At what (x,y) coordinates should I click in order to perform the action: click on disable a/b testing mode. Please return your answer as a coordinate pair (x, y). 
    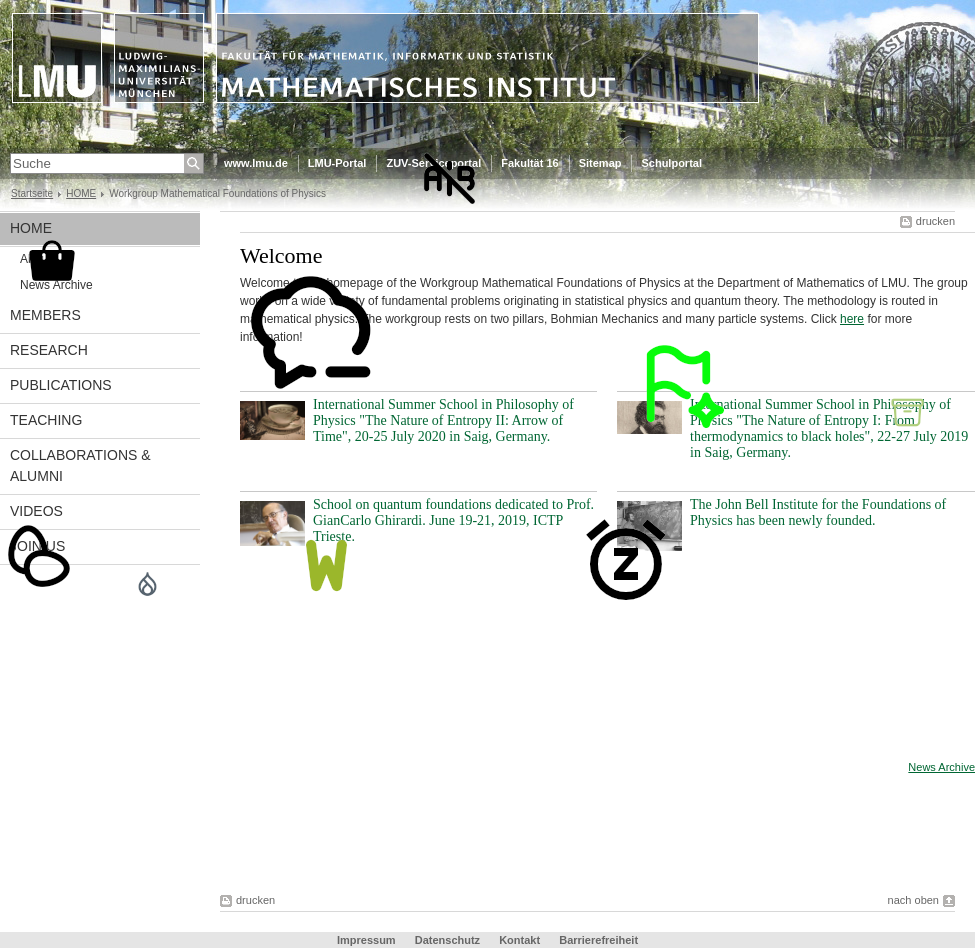
    Looking at the image, I should click on (449, 178).